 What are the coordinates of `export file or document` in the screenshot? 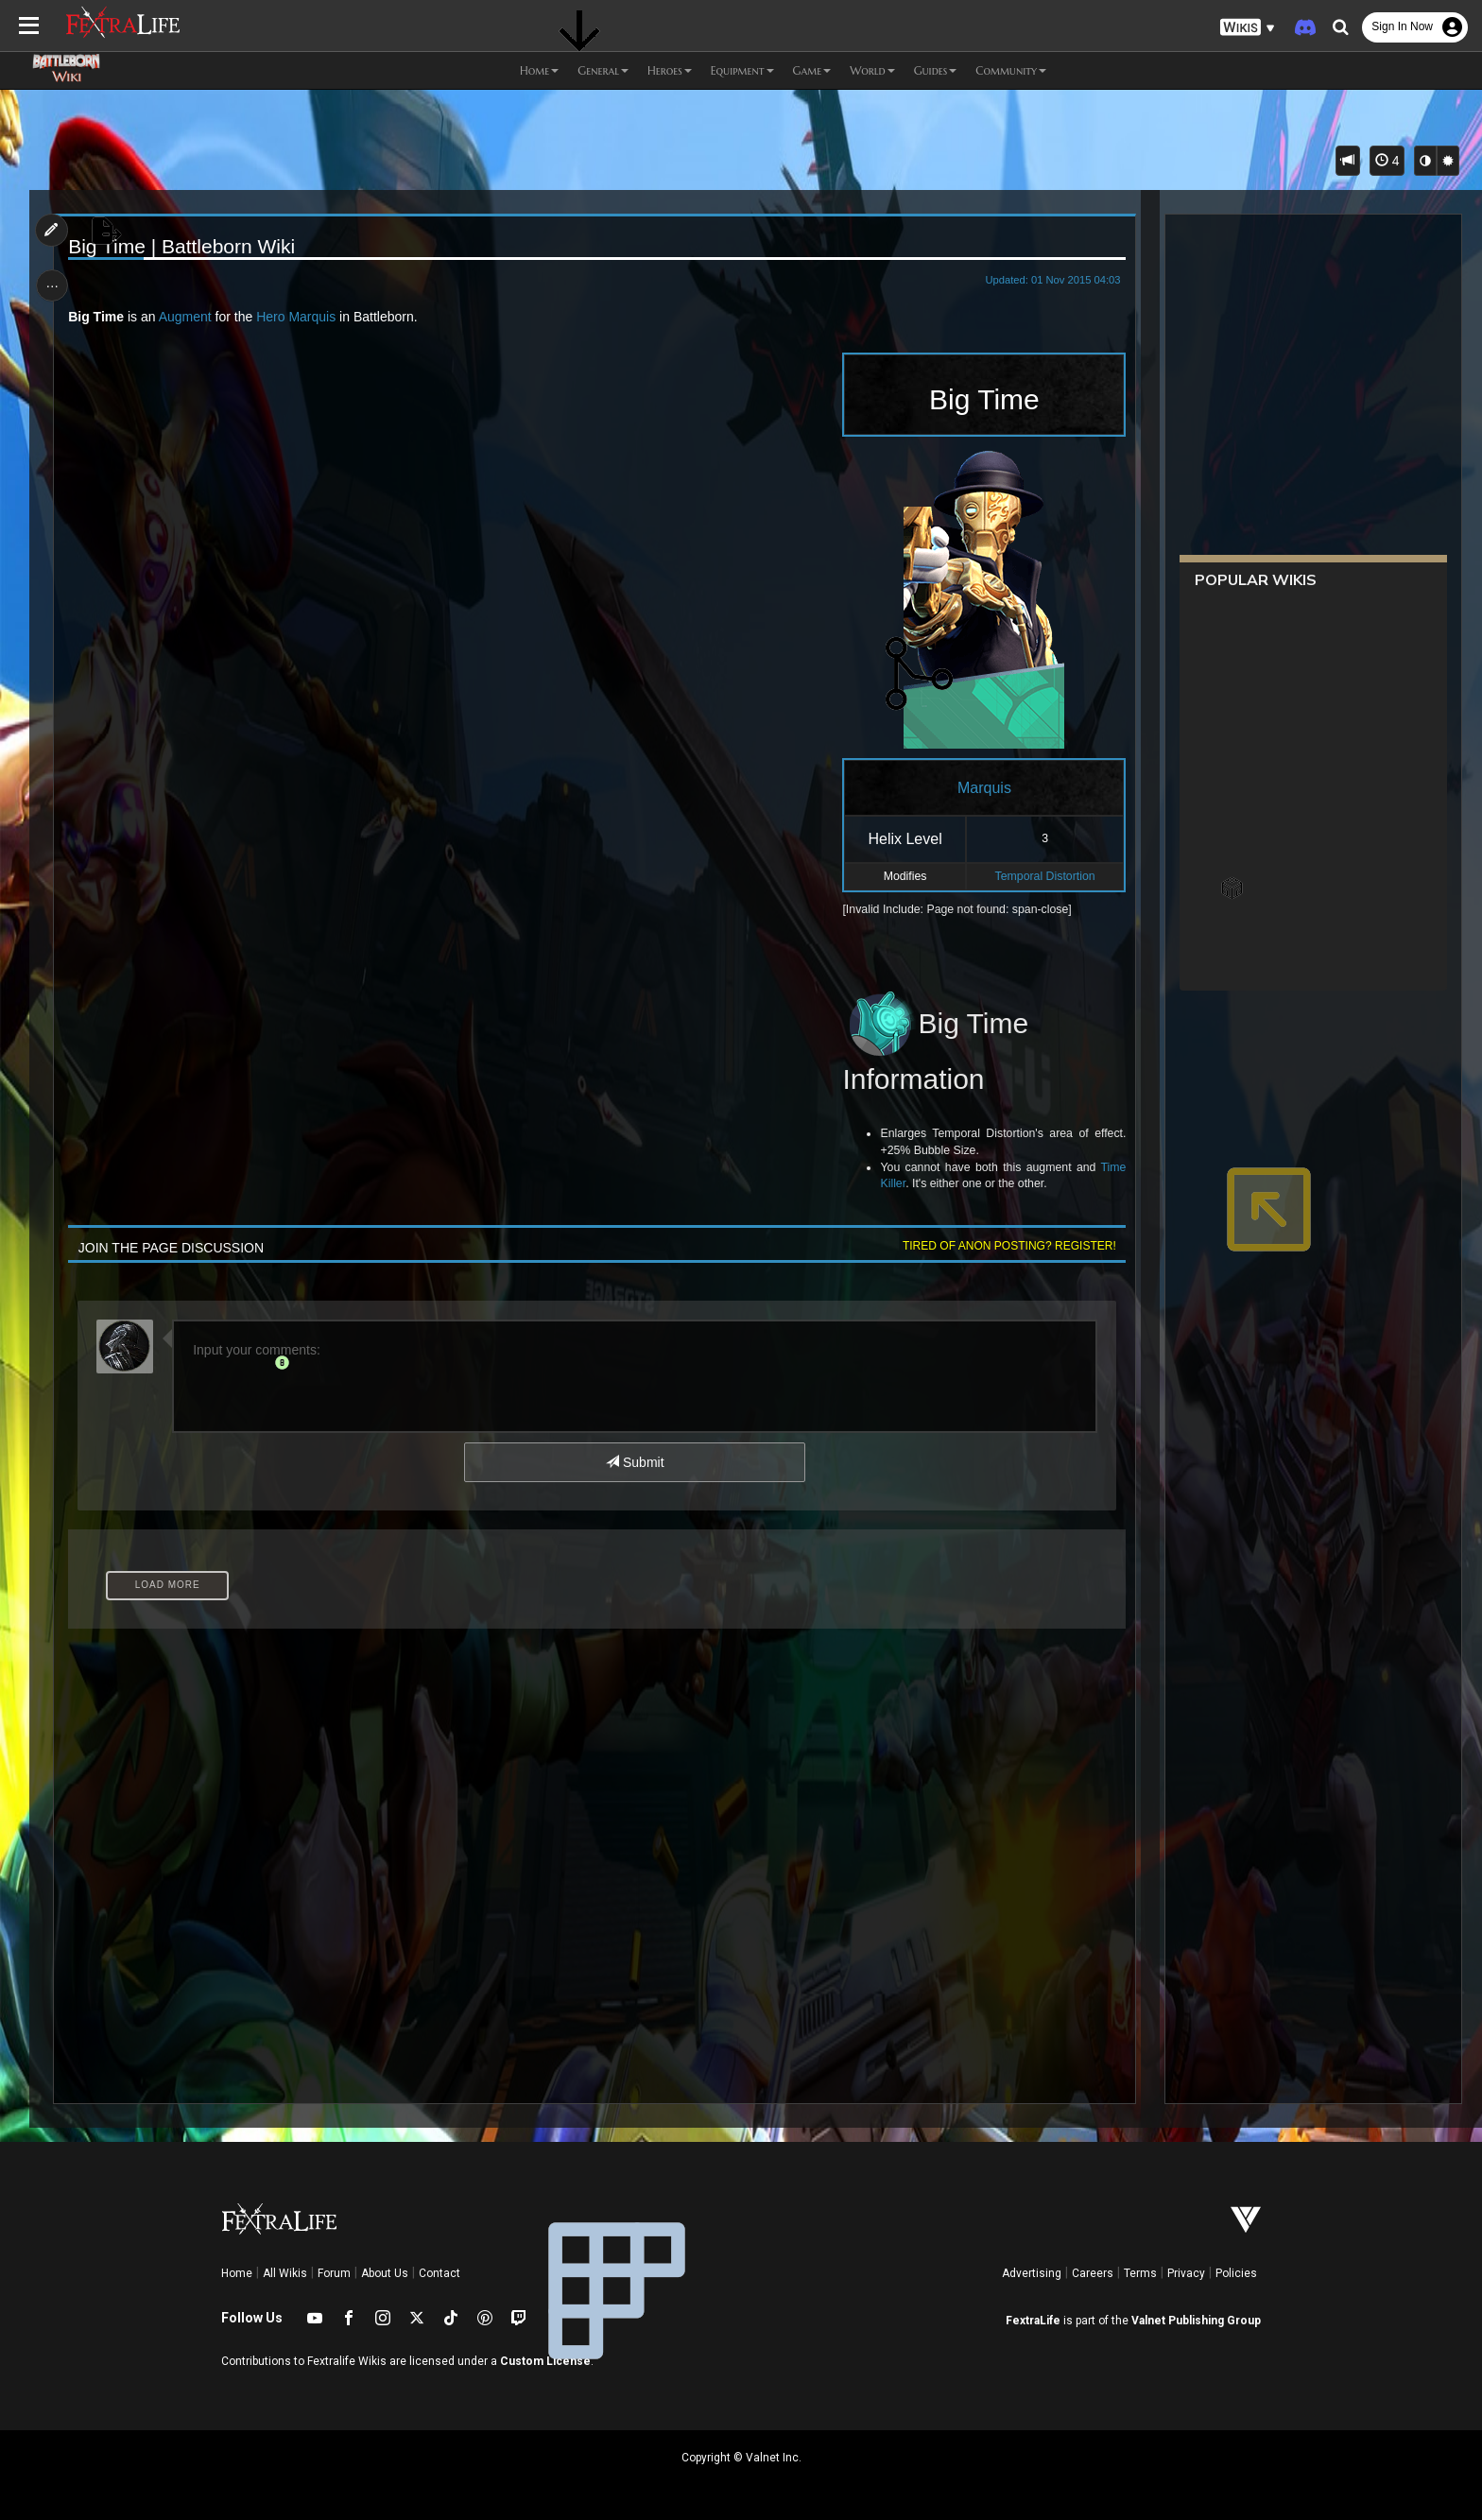 It's located at (106, 231).